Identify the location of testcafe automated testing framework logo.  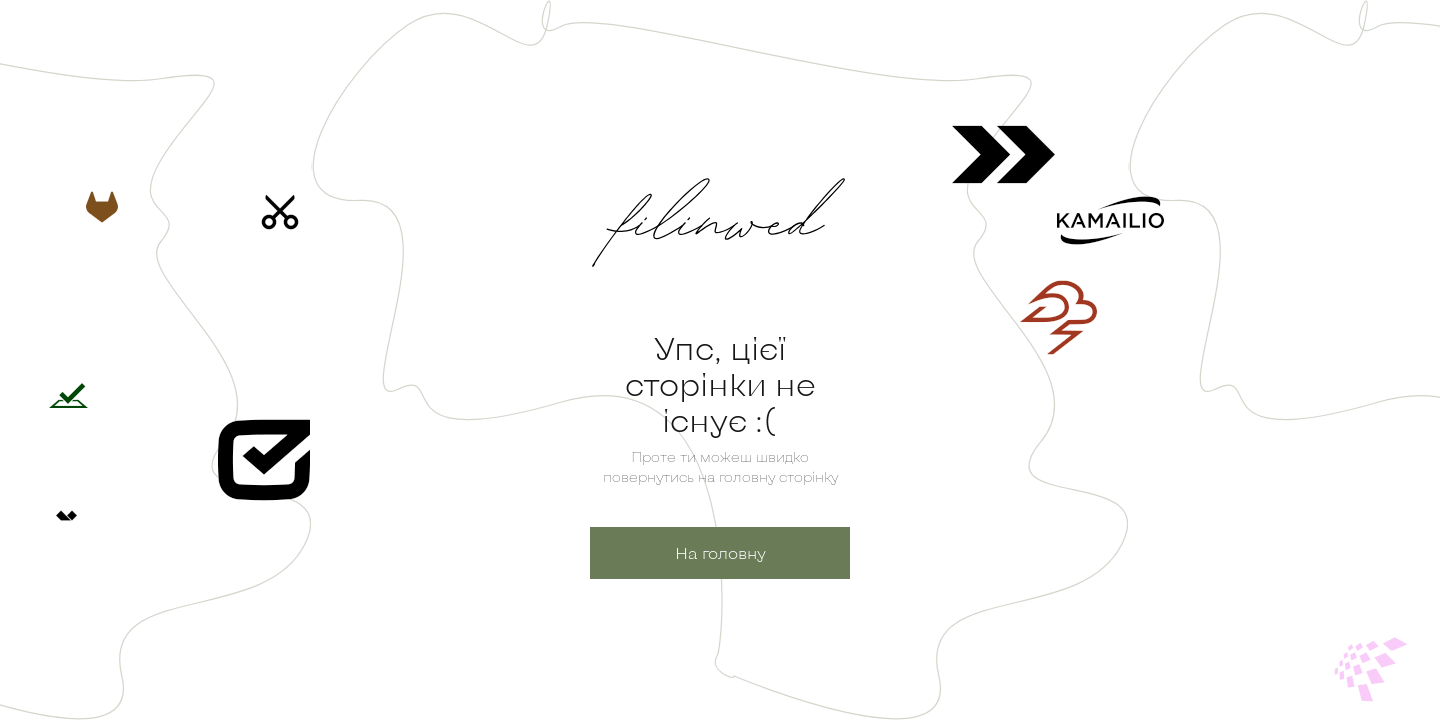
(68, 395).